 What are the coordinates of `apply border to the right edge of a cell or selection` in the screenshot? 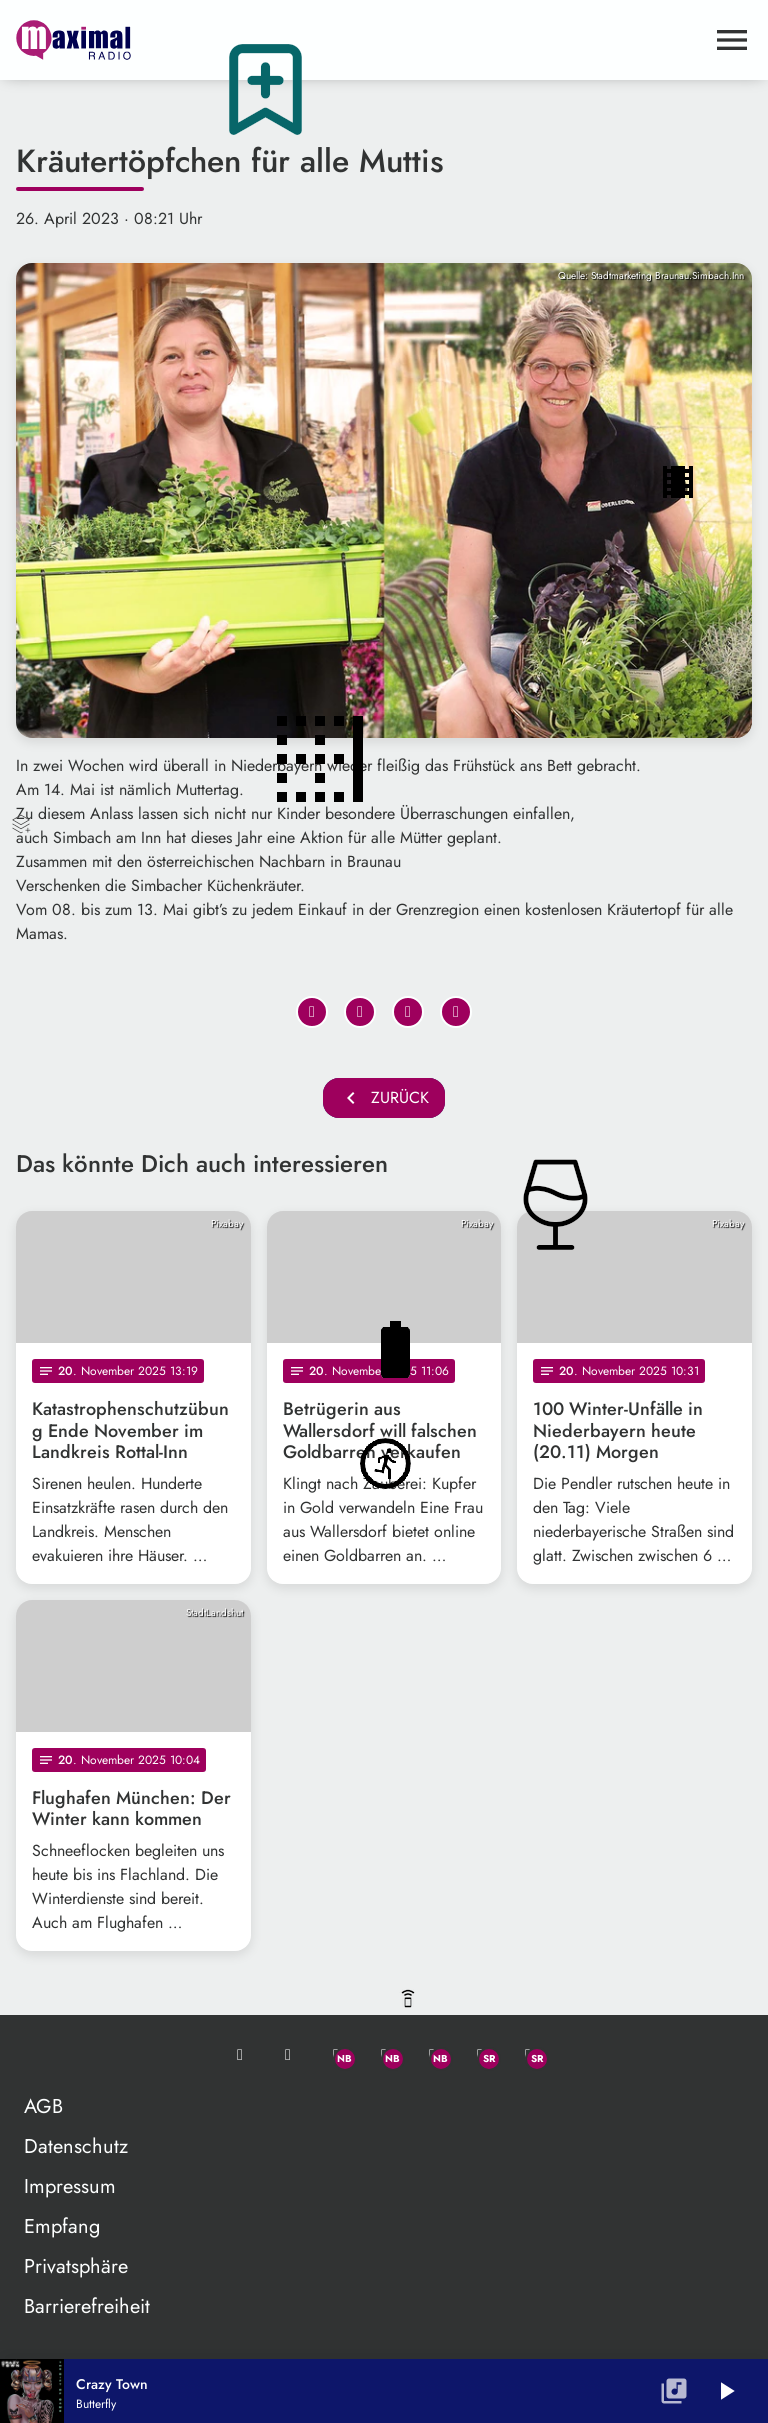 It's located at (320, 759).